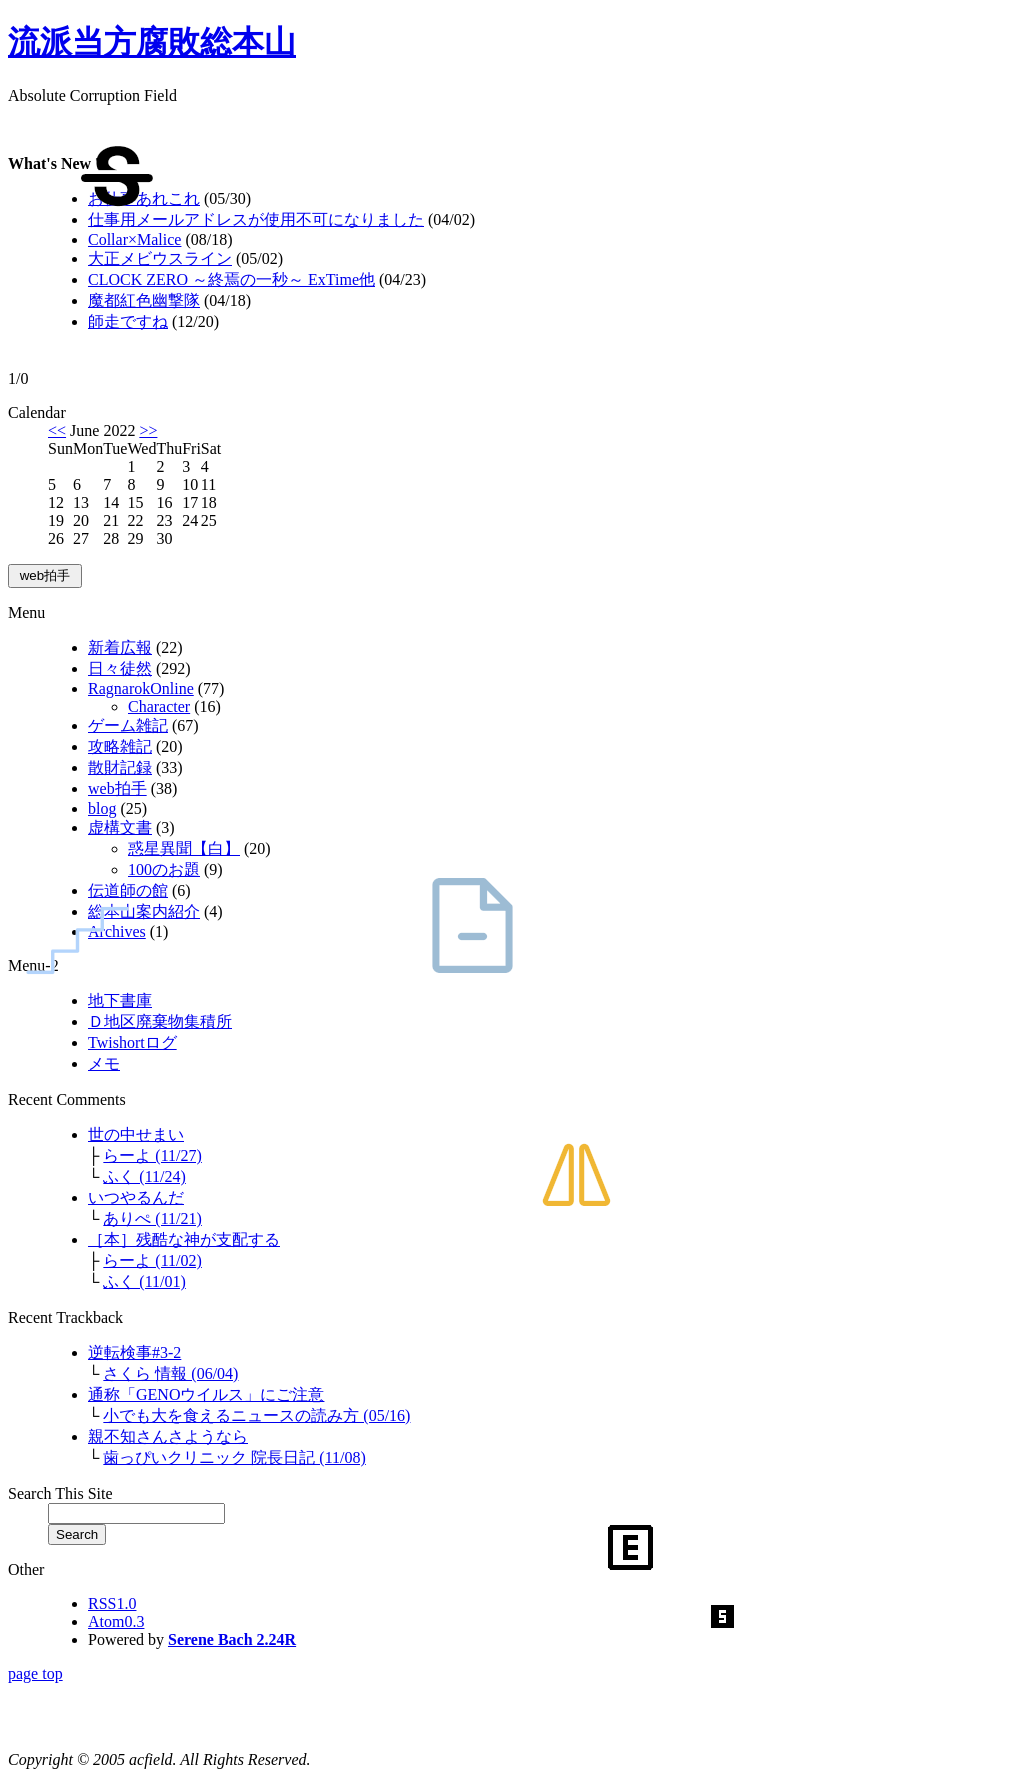 This screenshot has width=1024, height=1777. Describe the element at coordinates (77, 940) in the screenshot. I see `view step-by-step instructions or progress` at that location.